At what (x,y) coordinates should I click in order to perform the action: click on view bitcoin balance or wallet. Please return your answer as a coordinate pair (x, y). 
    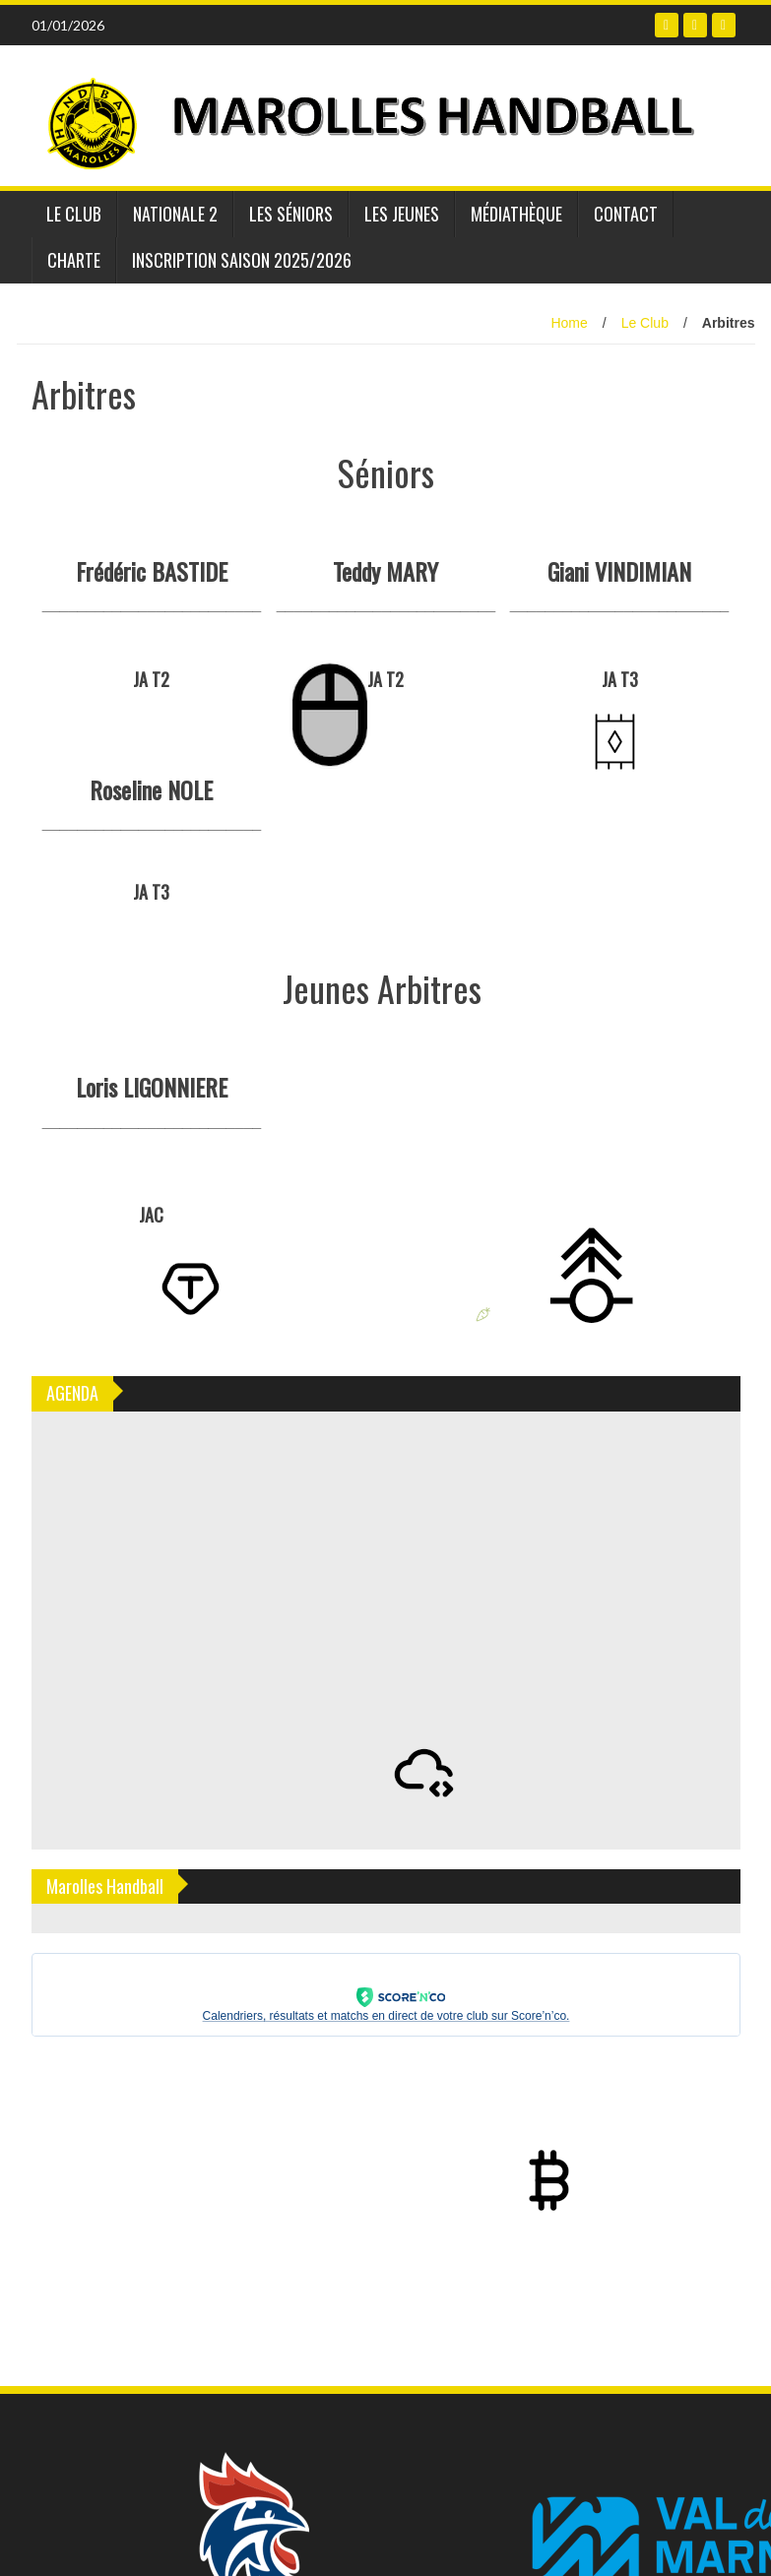
    Looking at the image, I should click on (550, 2180).